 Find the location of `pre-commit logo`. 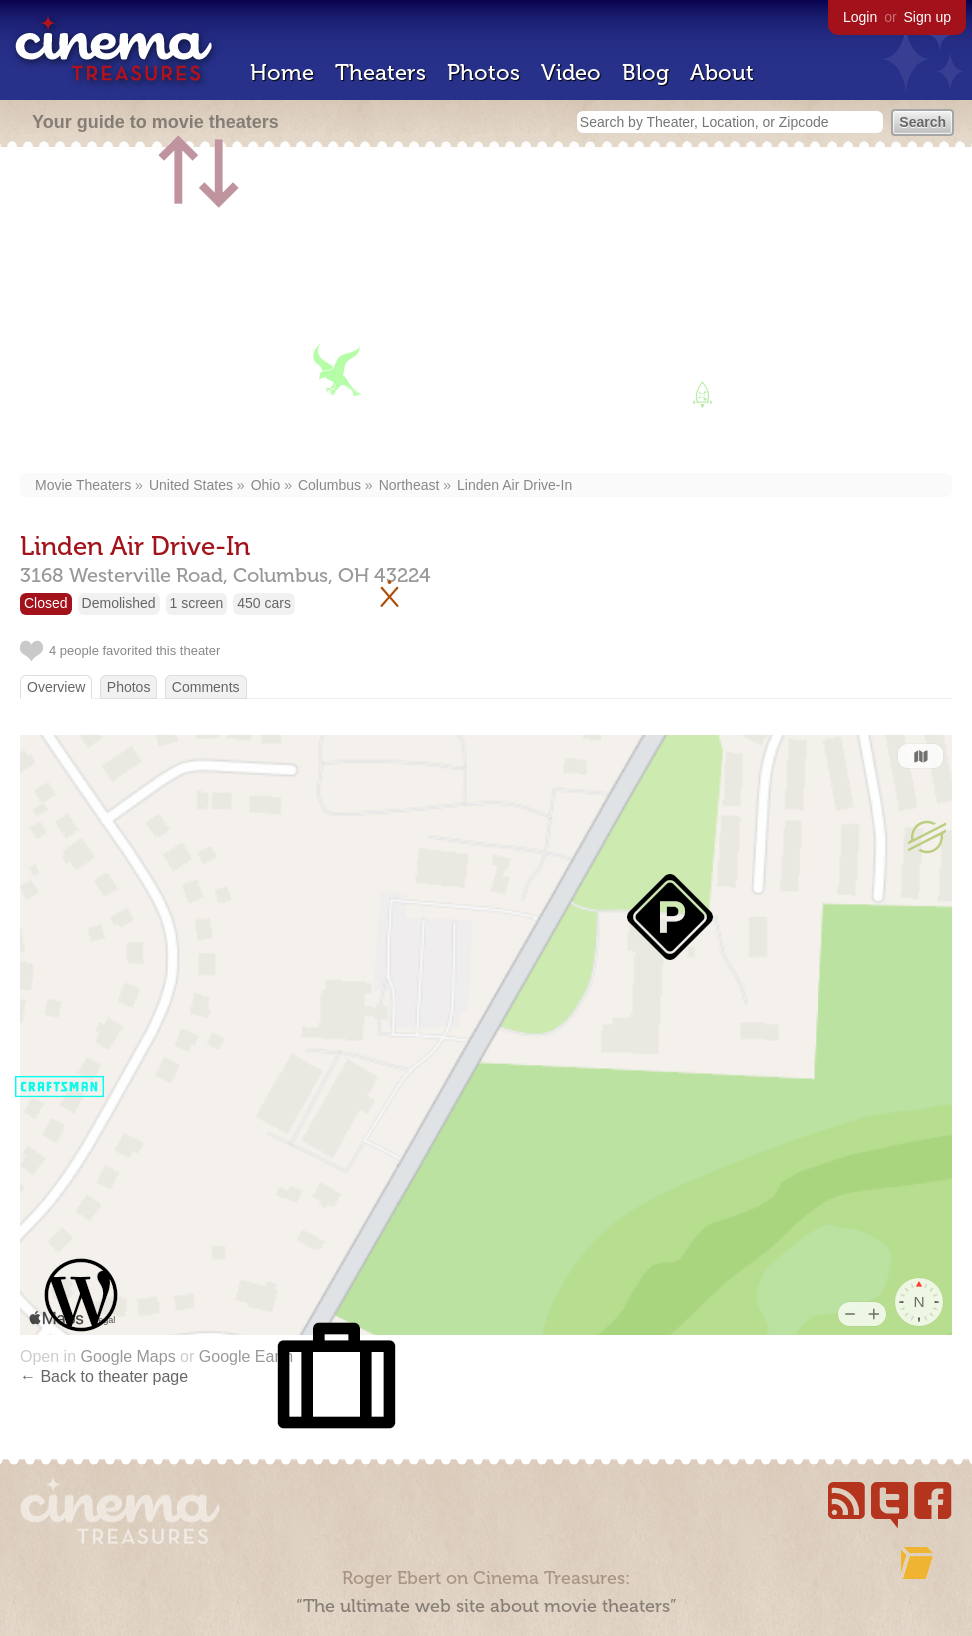

pre-commit logo is located at coordinates (670, 917).